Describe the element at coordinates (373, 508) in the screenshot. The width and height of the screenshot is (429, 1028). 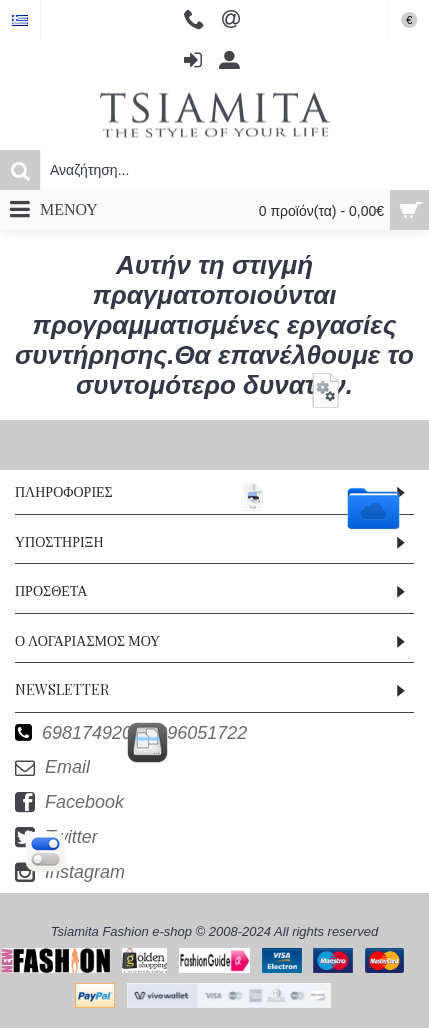
I see `access cloud-synced files and folders` at that location.